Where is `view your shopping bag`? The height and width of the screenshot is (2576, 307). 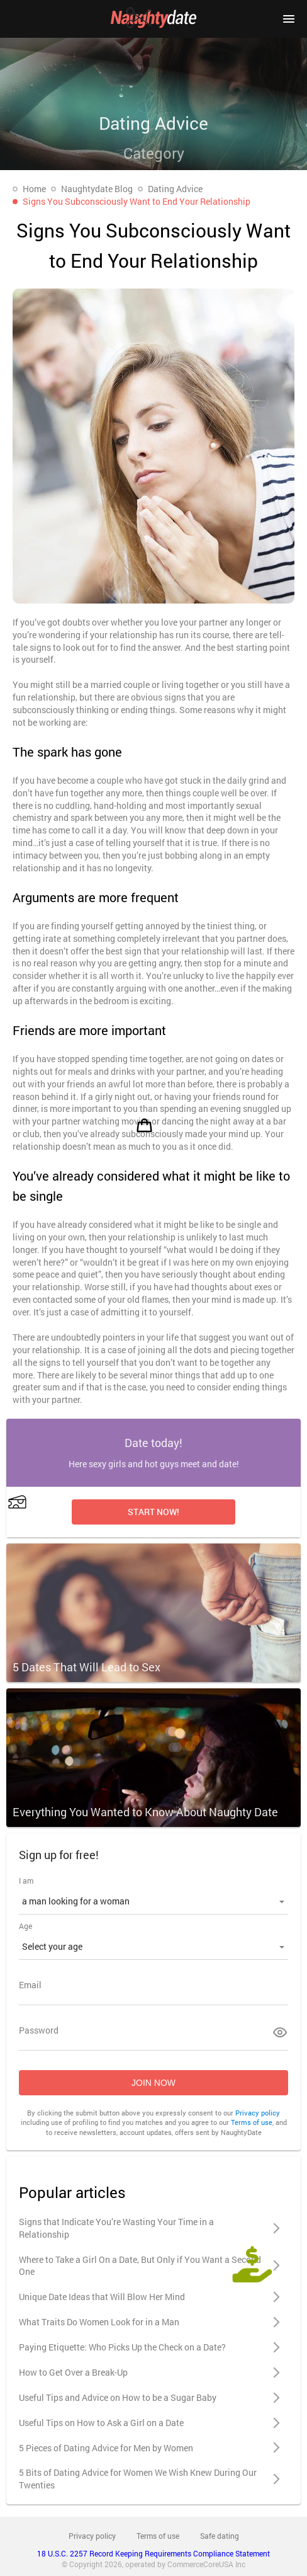
view your shopping bag is located at coordinates (144, 1126).